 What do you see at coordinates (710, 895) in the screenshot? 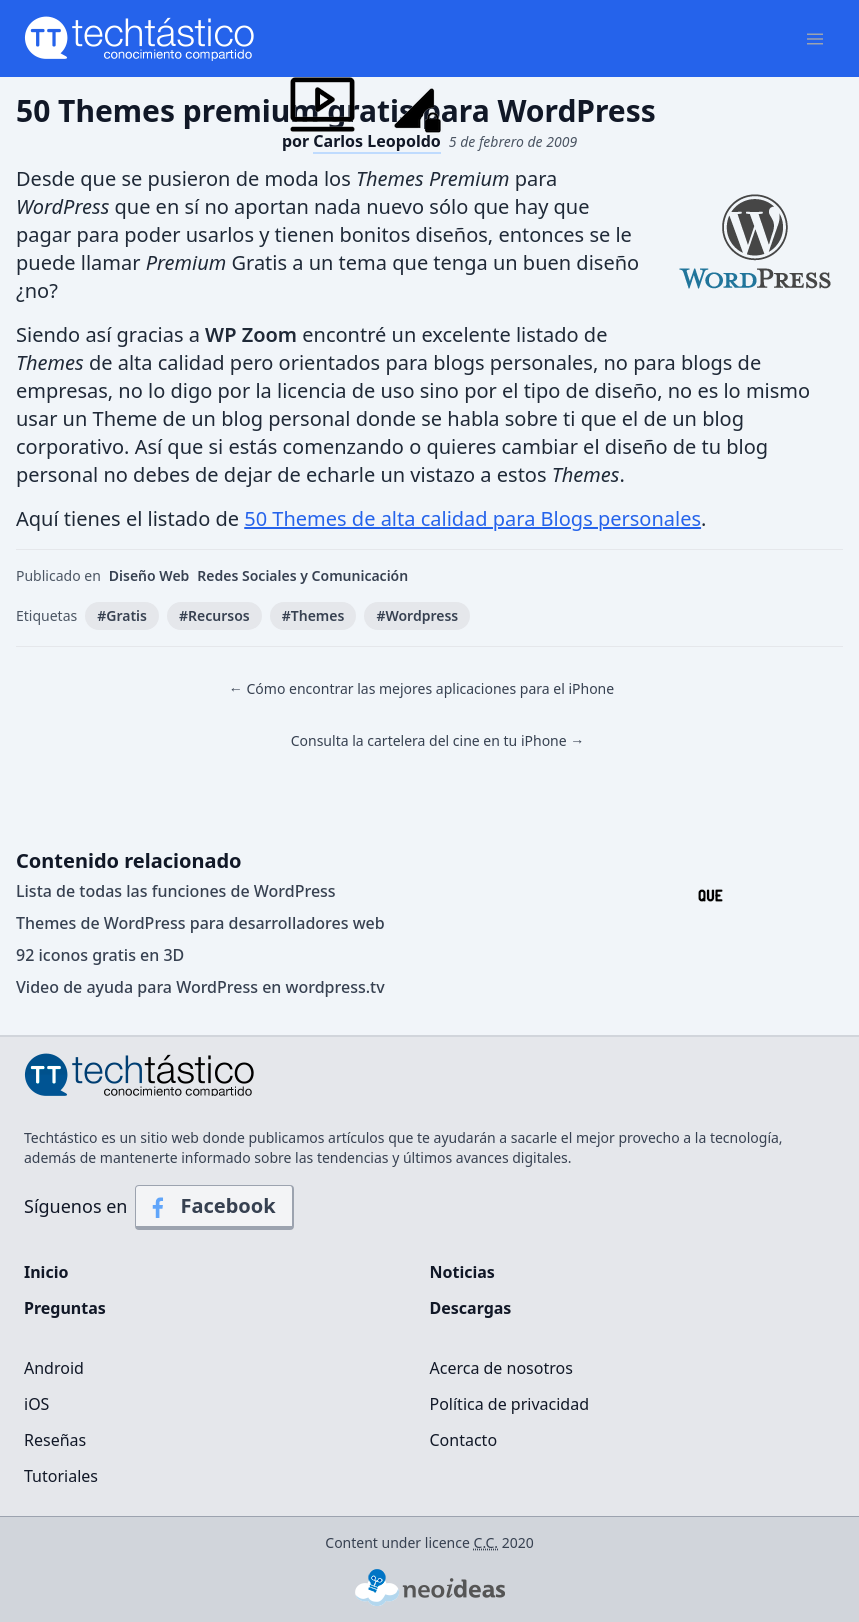
I see `indicates a queue in http request handling` at bounding box center [710, 895].